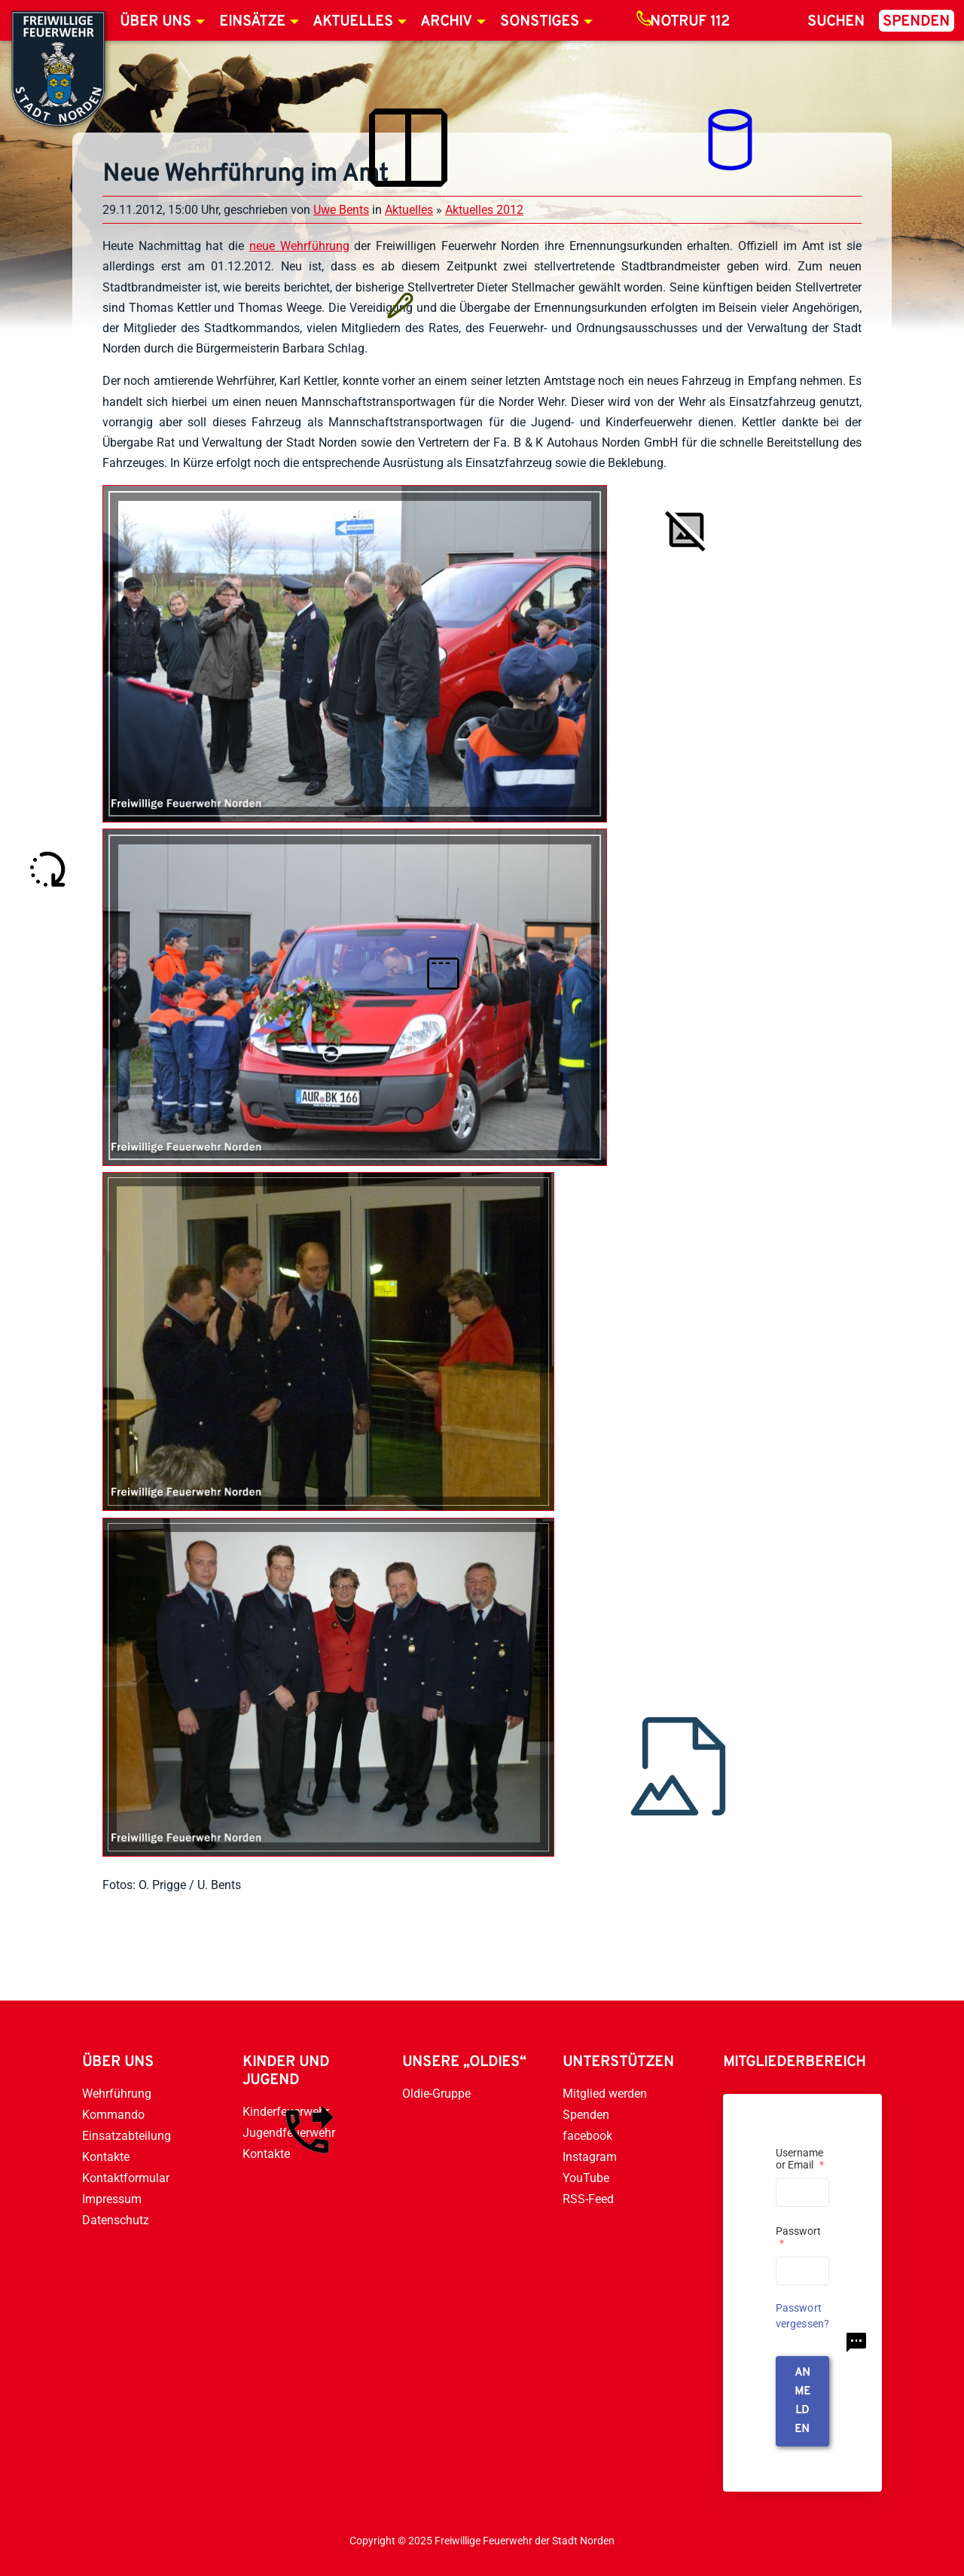 This screenshot has height=2576, width=964. Describe the element at coordinates (686, 530) in the screenshot. I see `image failed to load` at that location.